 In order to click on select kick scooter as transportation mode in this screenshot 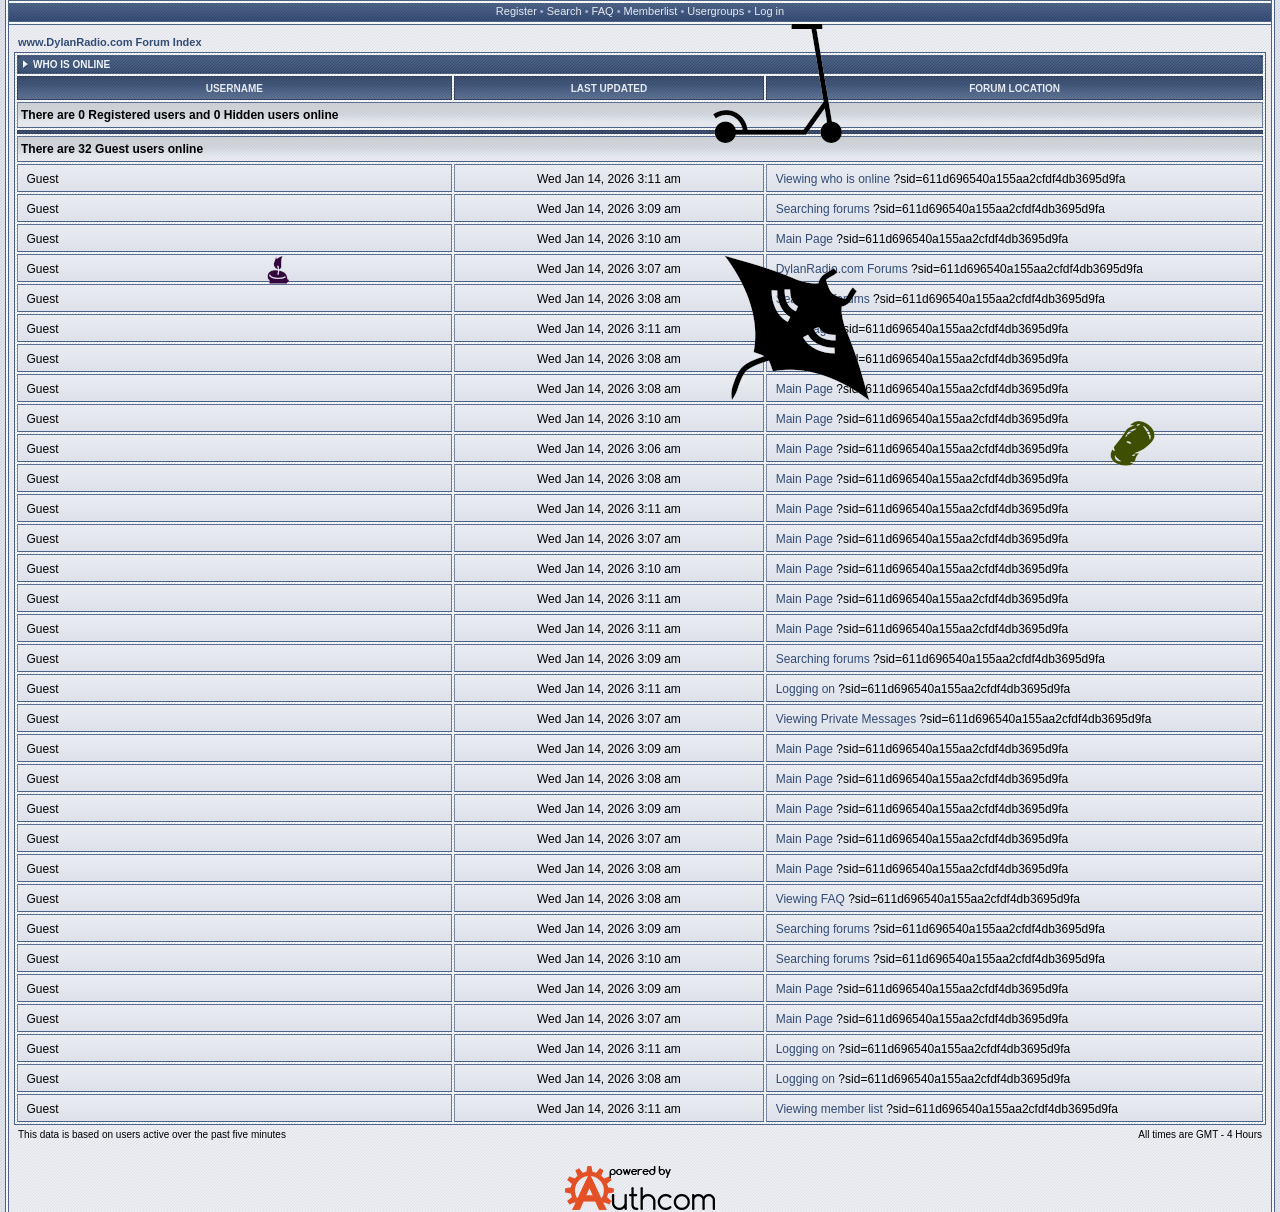, I will do `click(777, 83)`.